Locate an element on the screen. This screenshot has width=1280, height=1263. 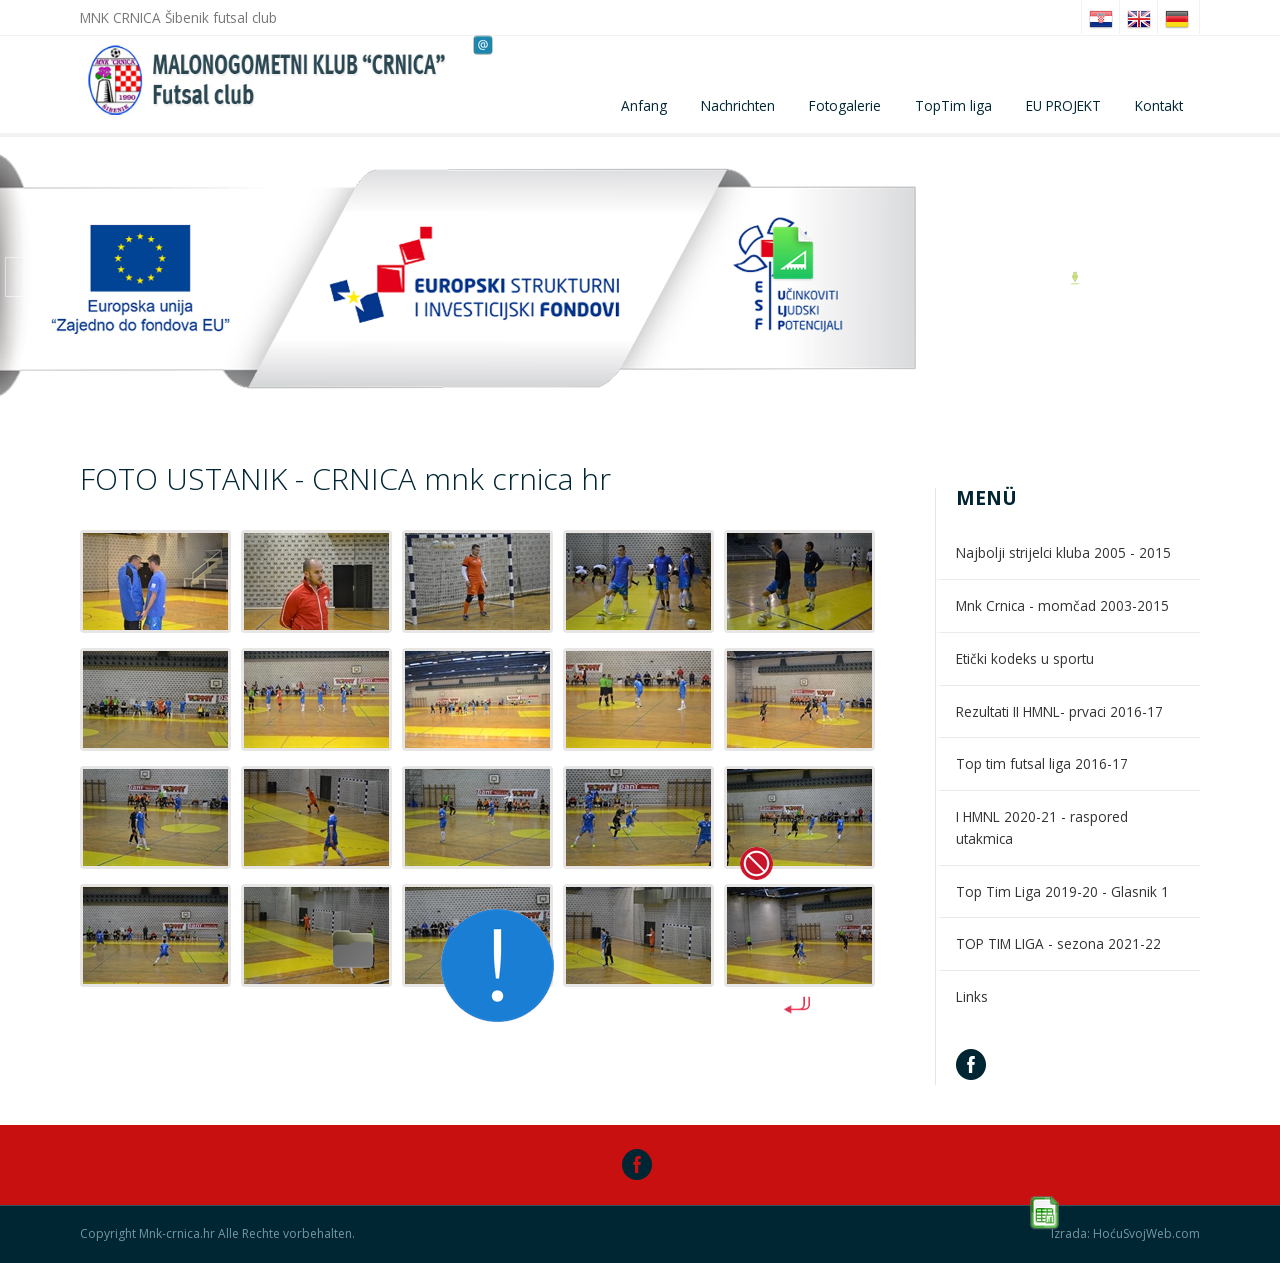
indicates an open folder is located at coordinates (353, 949).